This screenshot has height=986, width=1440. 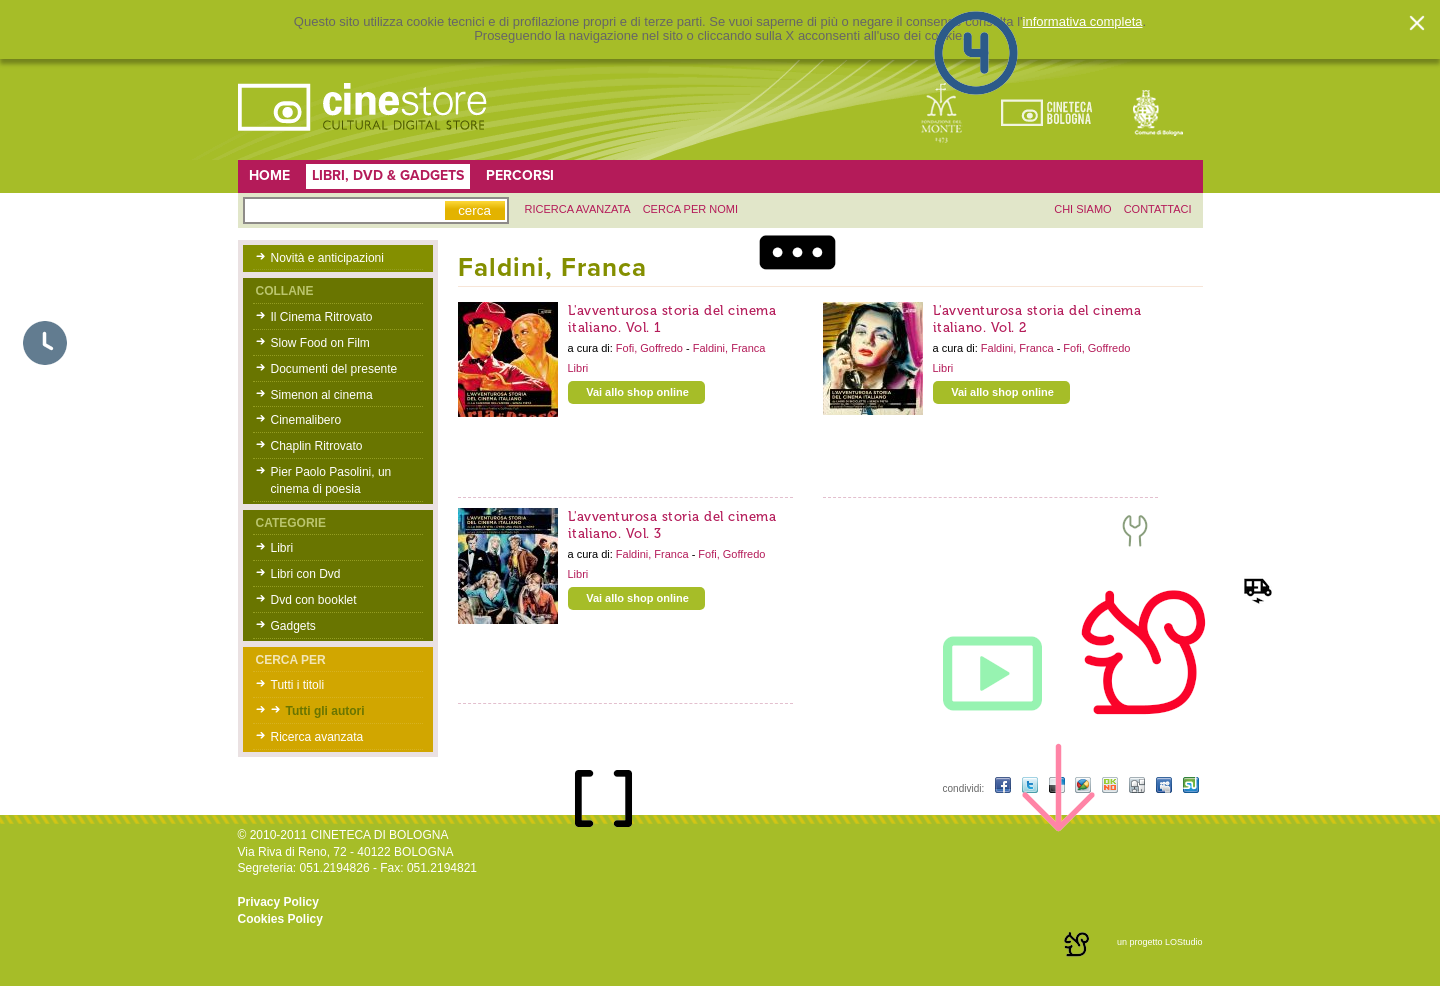 I want to click on select electric rickshaw as transport option, so click(x=1258, y=590).